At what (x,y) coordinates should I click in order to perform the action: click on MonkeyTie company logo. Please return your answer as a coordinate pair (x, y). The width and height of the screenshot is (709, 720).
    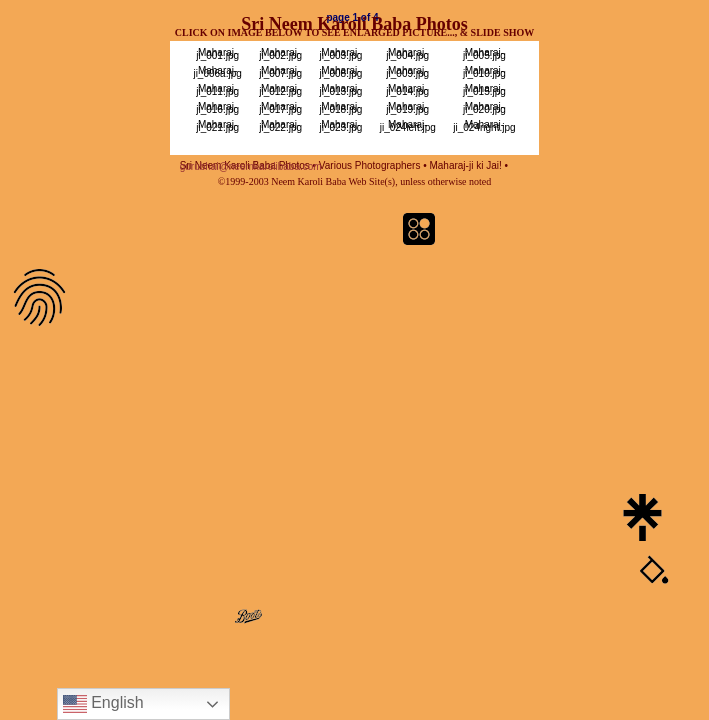
    Looking at the image, I should click on (39, 297).